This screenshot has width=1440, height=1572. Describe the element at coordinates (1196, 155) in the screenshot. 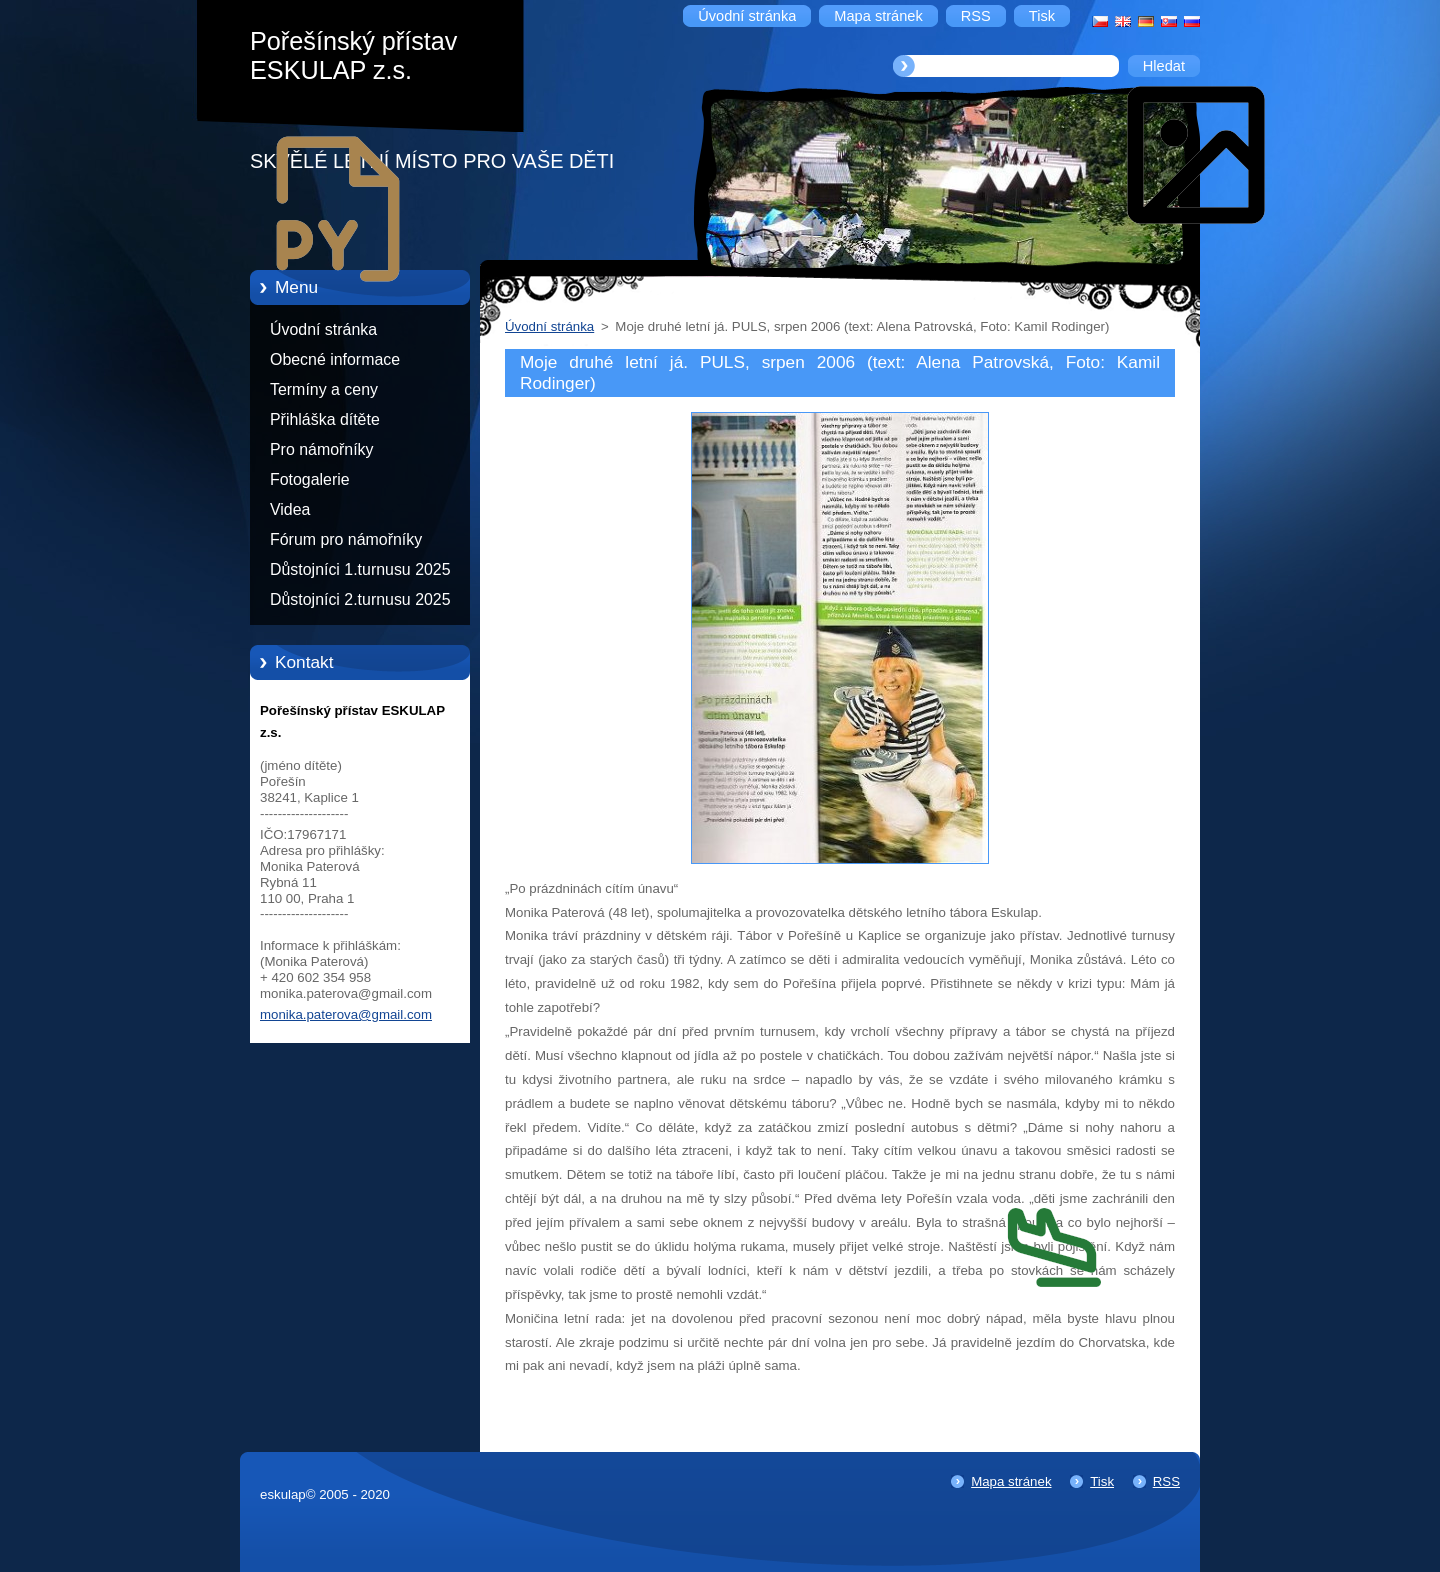

I see `view or browse images` at that location.